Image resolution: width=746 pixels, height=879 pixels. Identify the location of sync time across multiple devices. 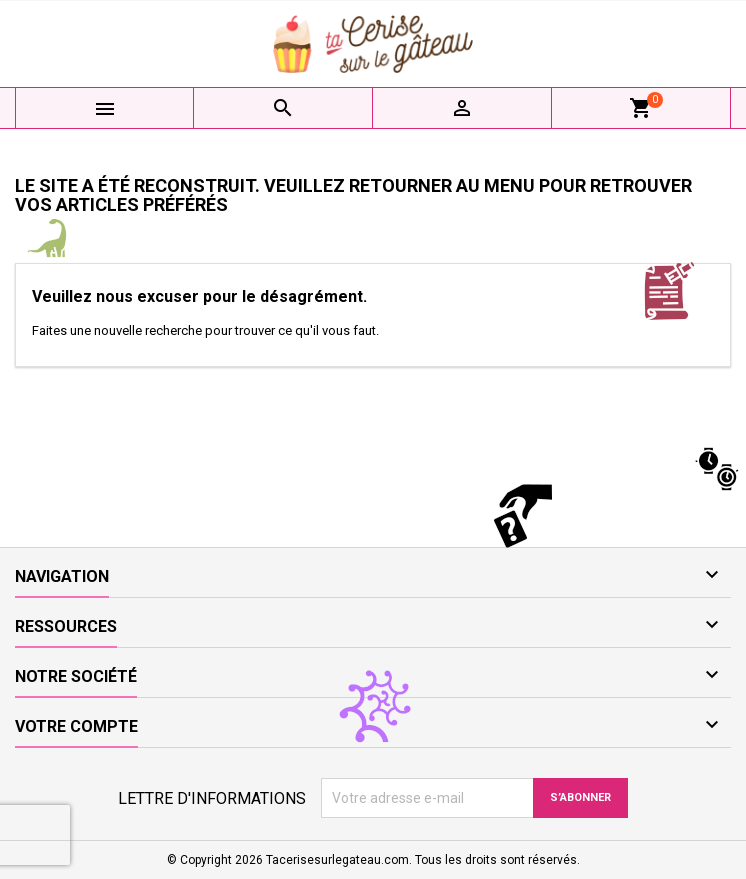
(717, 469).